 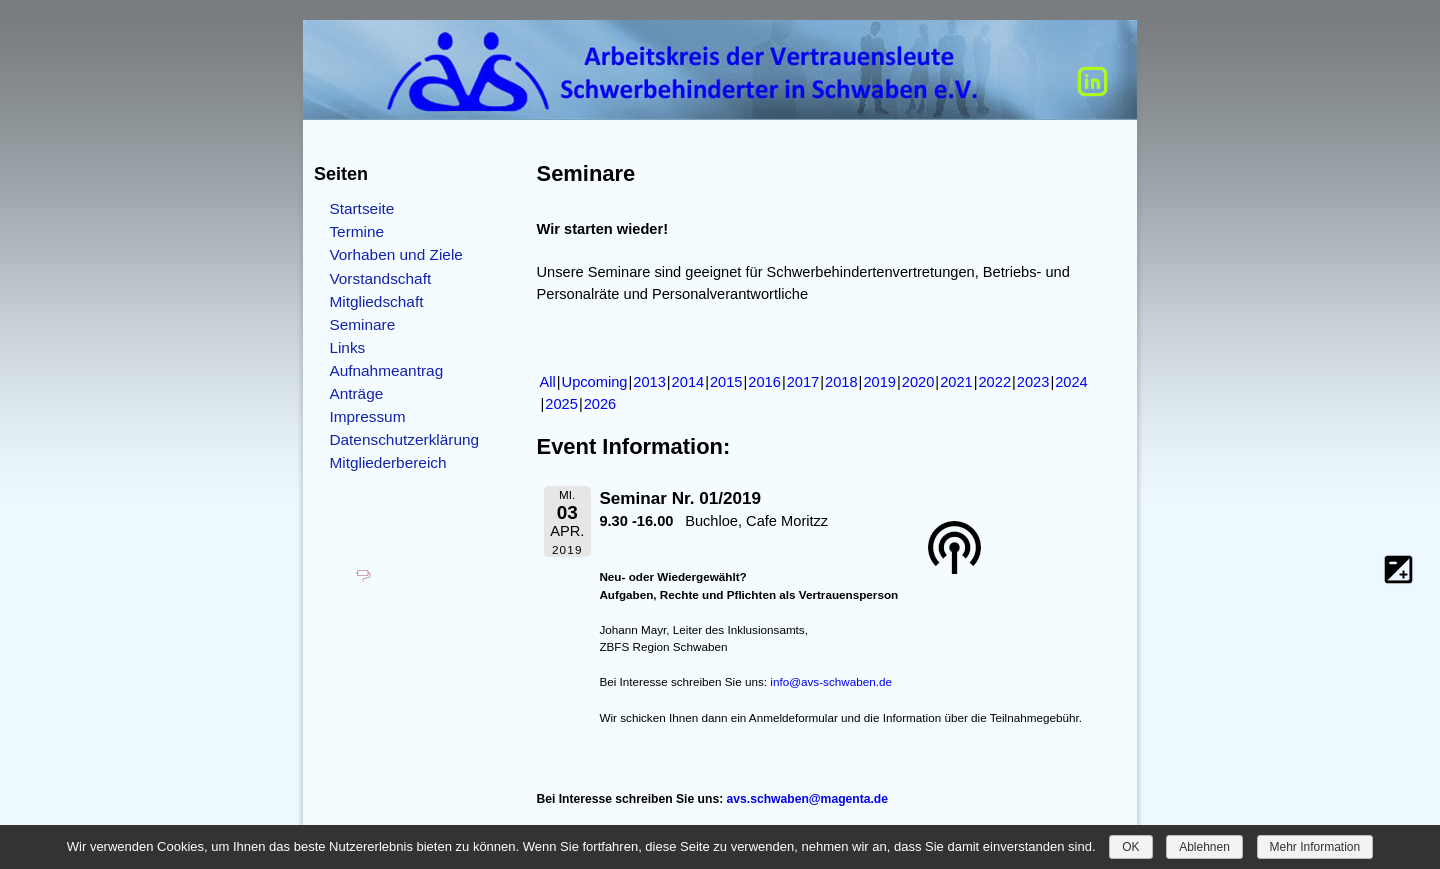 What do you see at coordinates (1398, 569) in the screenshot?
I see `adjust image exposure settings` at bounding box center [1398, 569].